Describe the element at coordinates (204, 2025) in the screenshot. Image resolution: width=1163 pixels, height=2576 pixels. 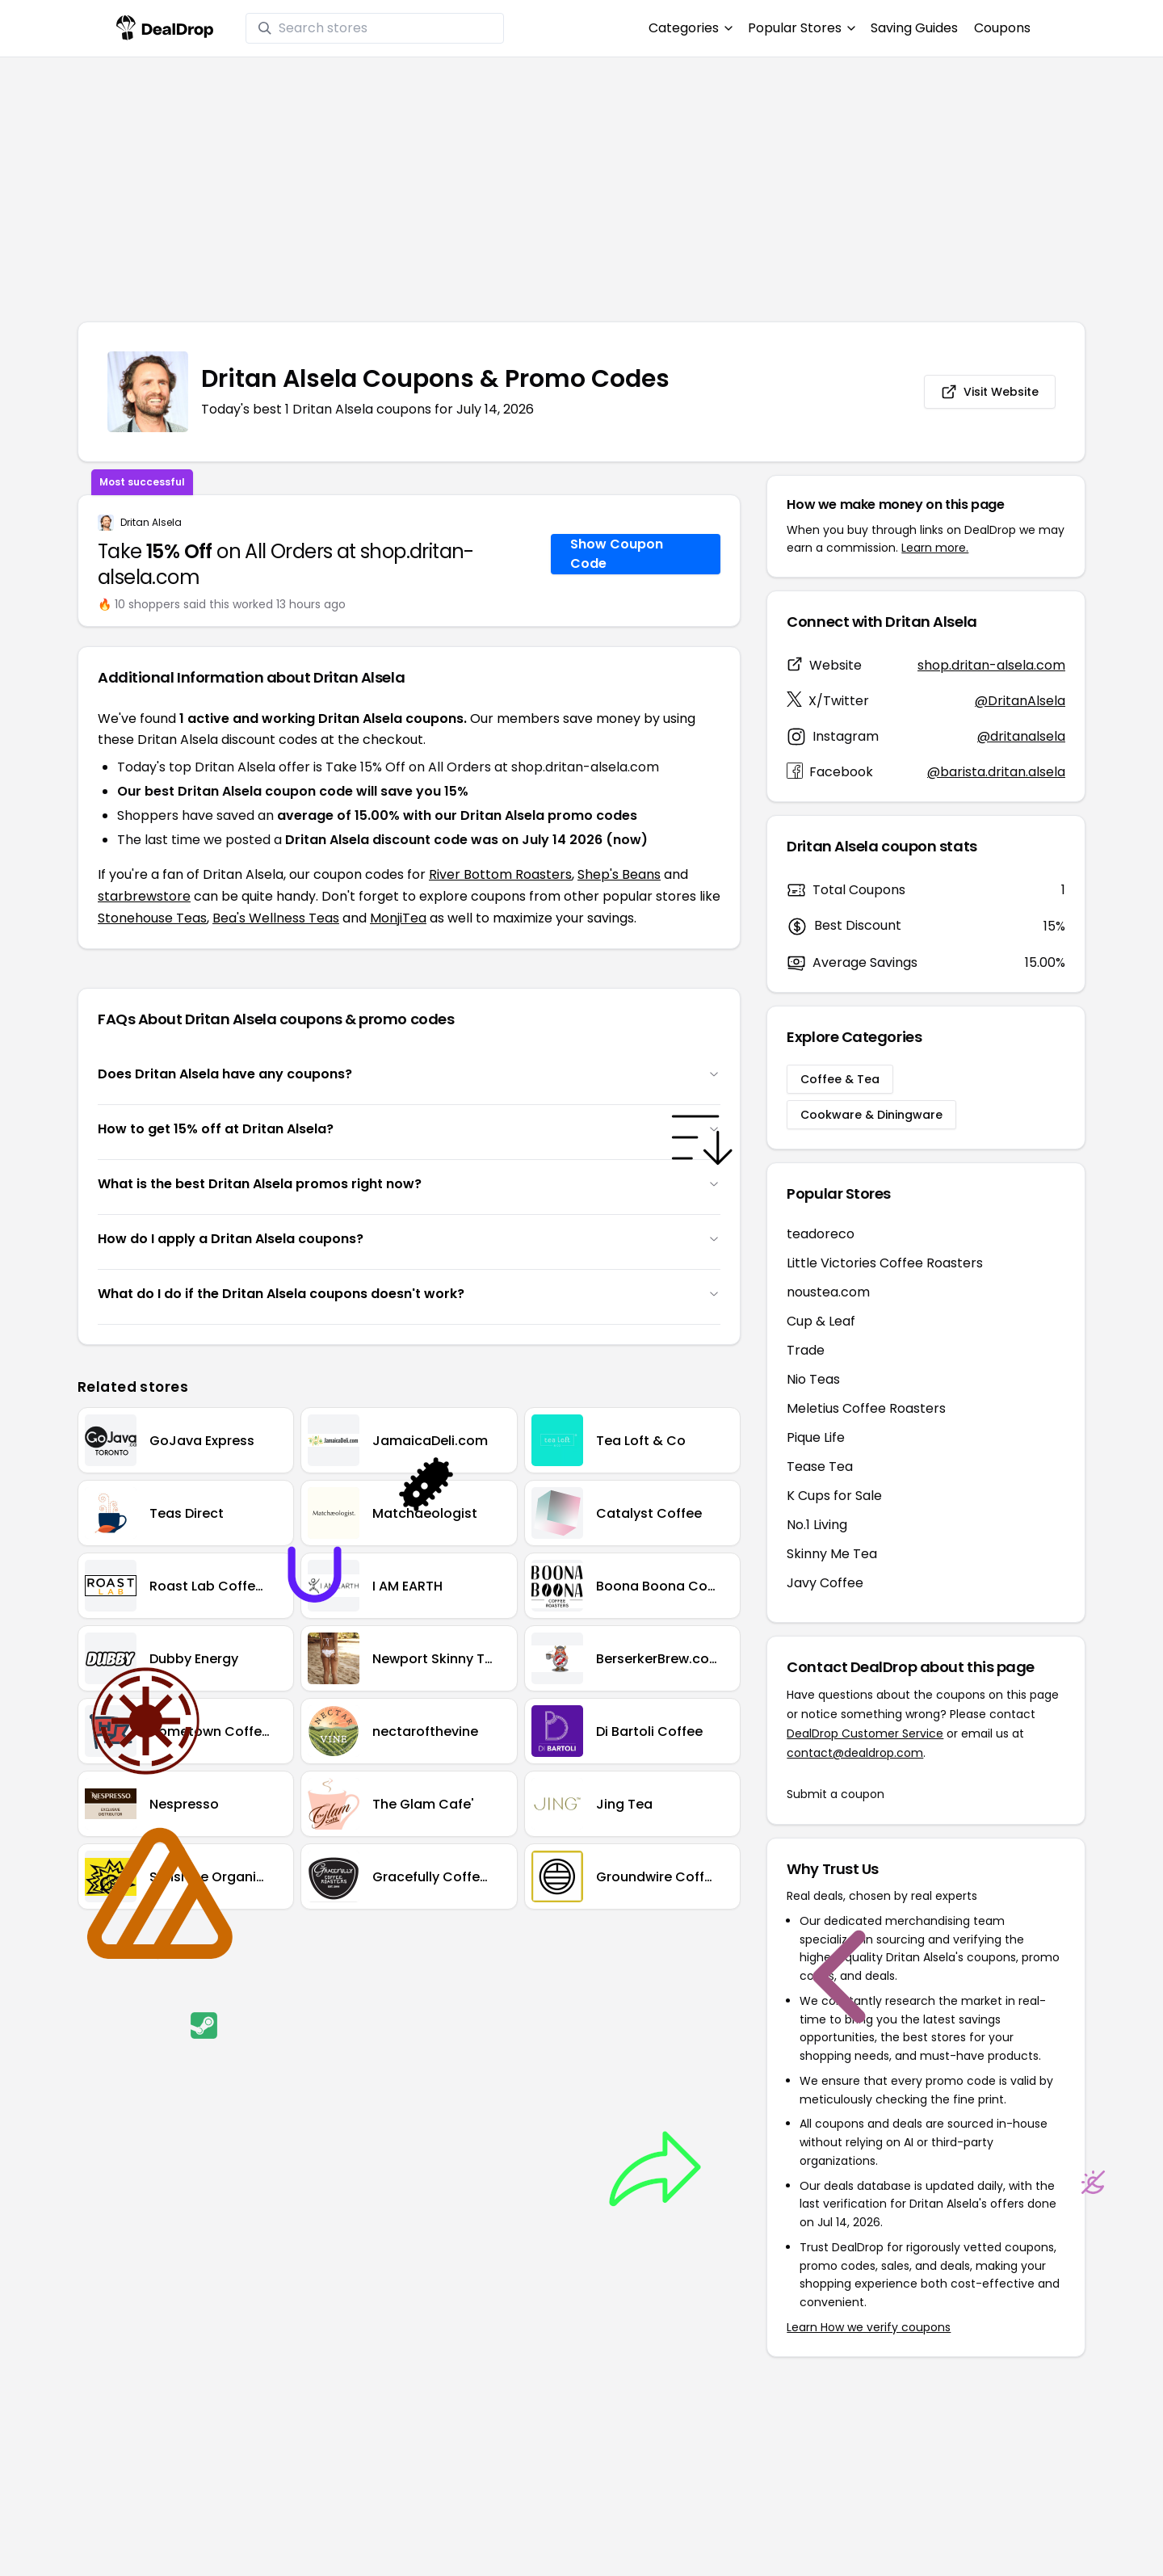
I see `open steam gaming platform` at that location.